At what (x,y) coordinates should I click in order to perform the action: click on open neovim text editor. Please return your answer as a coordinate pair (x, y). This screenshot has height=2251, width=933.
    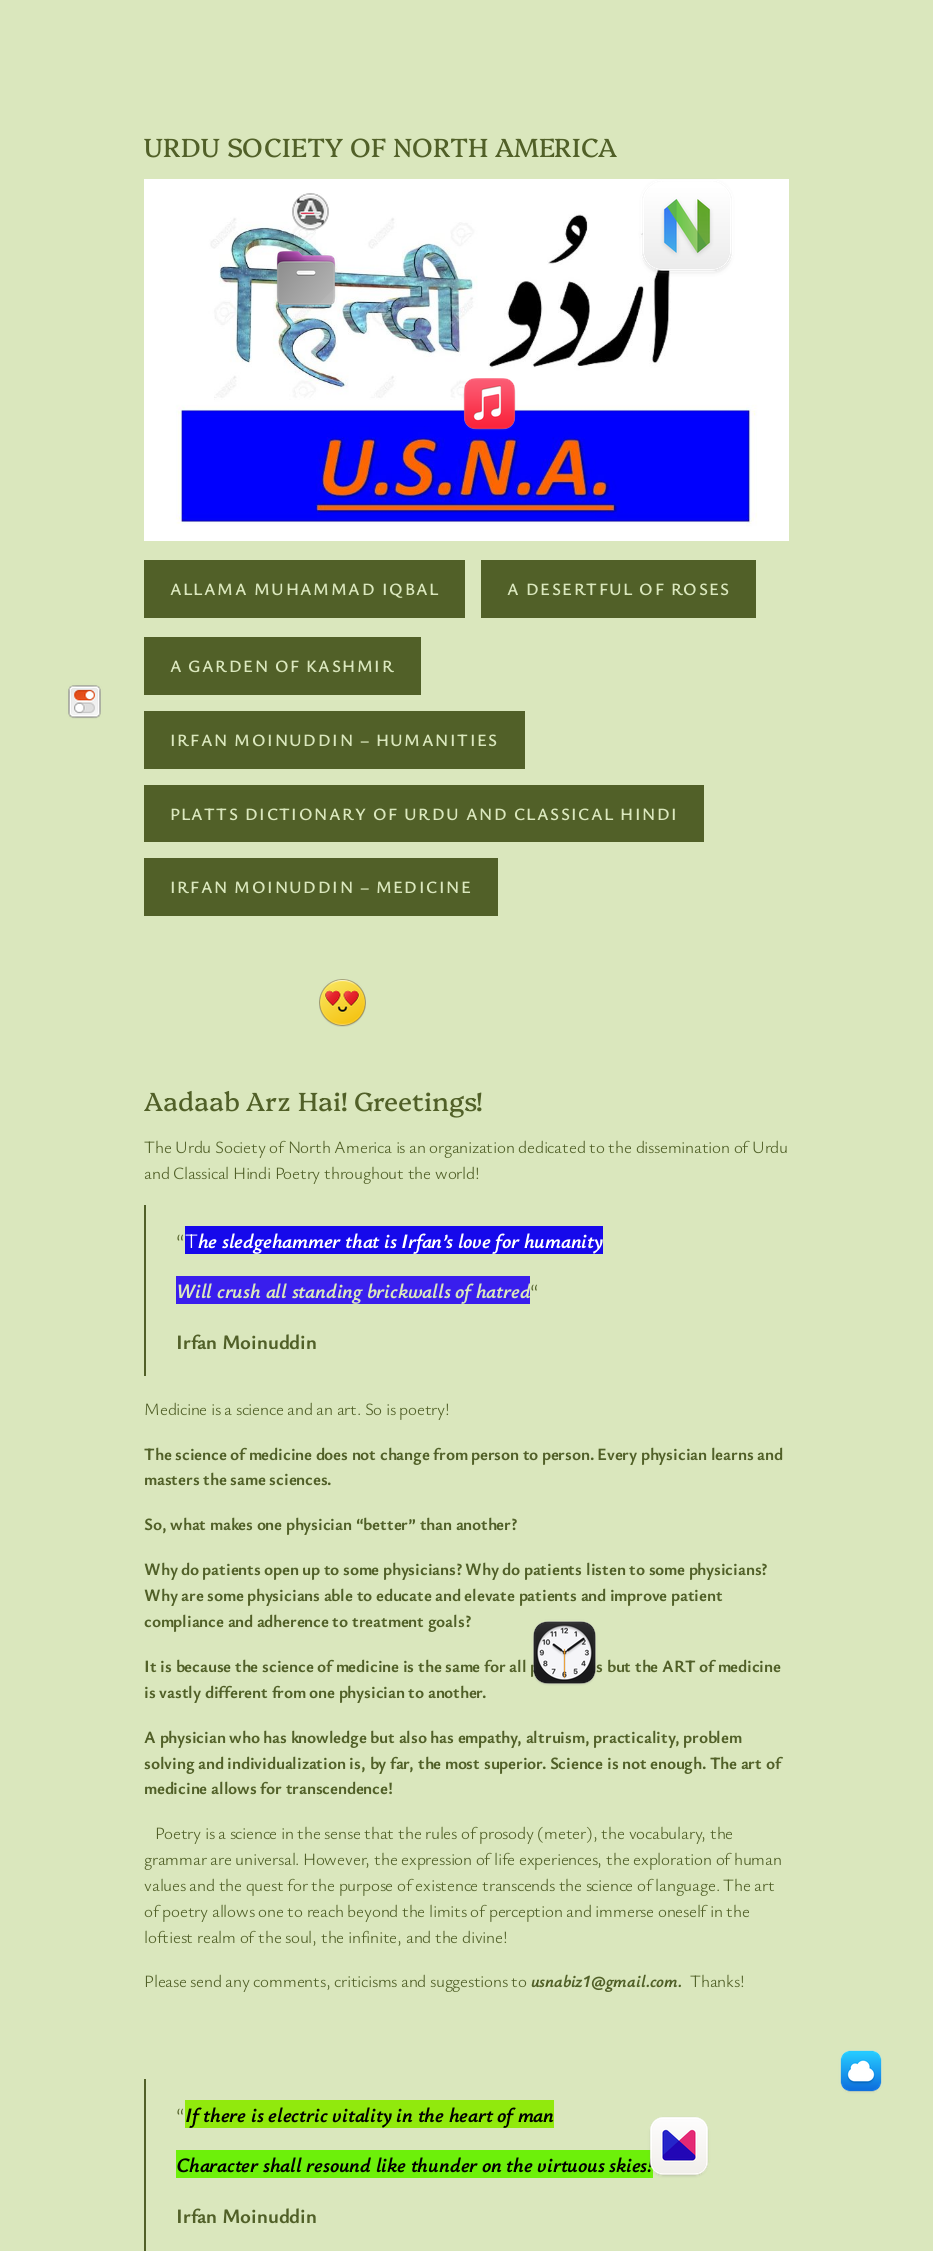
    Looking at the image, I should click on (687, 226).